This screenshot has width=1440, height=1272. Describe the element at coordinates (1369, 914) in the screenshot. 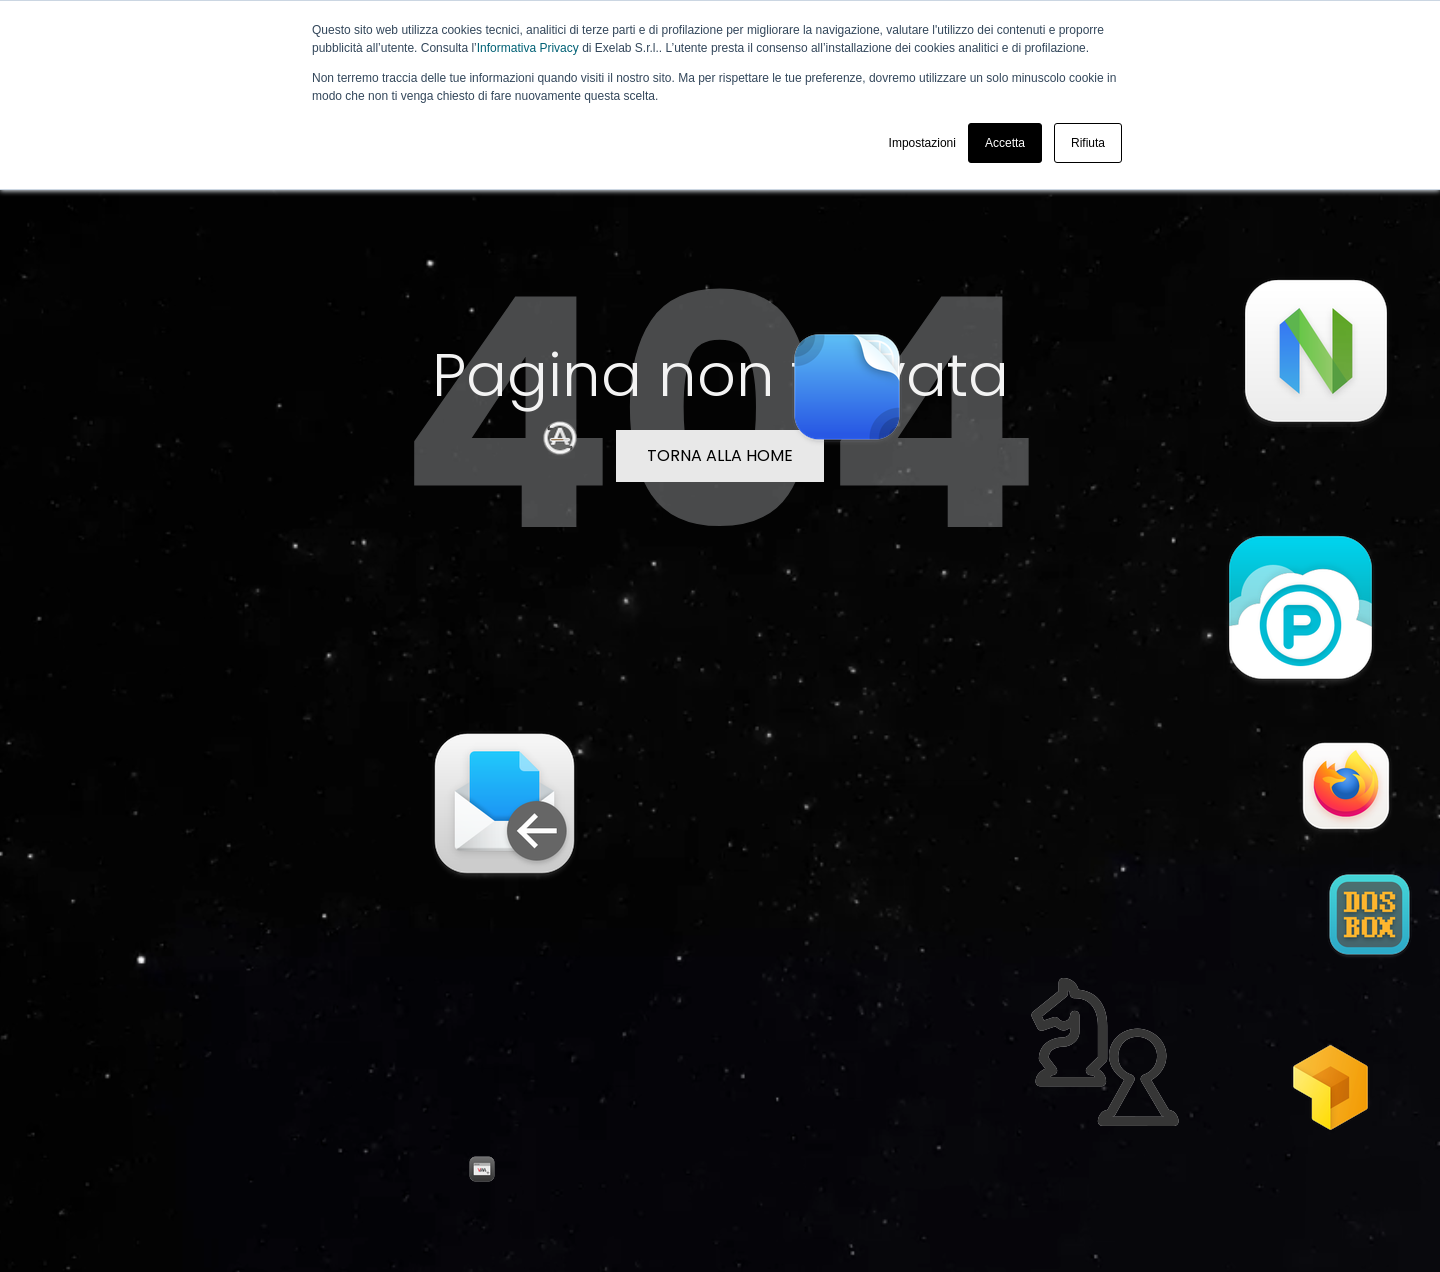

I see `launch DOSBox emulator to run classic DOS games and software` at that location.